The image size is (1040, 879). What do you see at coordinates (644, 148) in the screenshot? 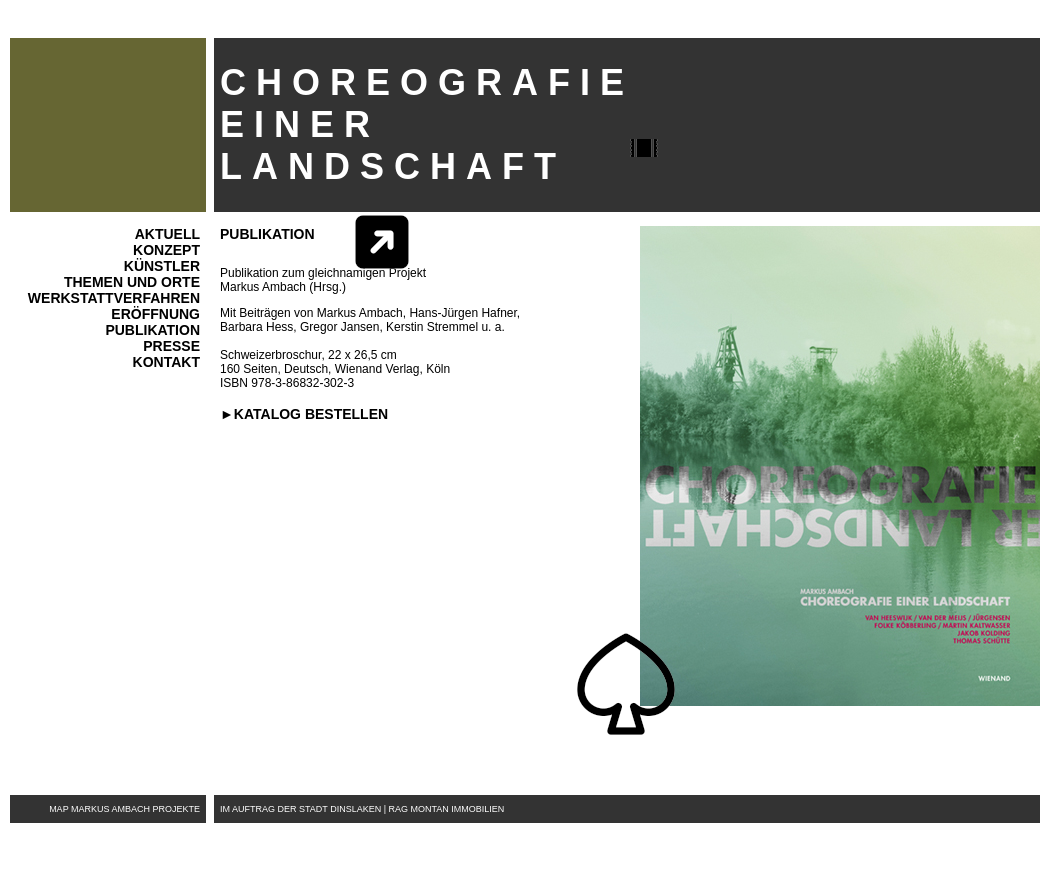
I see `view rug or carpet products` at bounding box center [644, 148].